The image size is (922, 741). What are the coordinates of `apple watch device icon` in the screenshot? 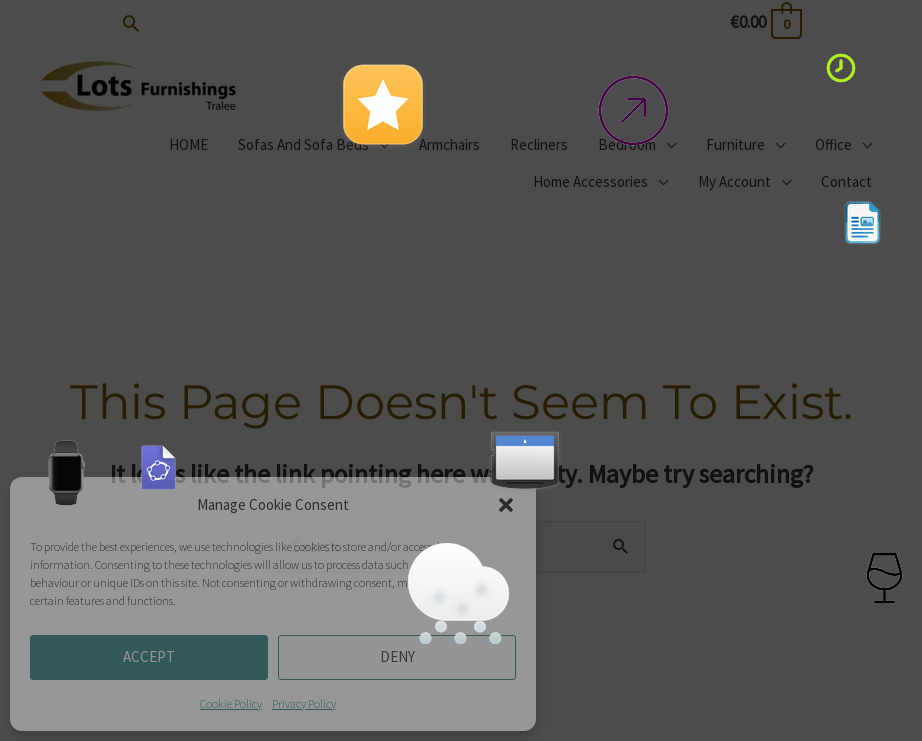 It's located at (66, 473).